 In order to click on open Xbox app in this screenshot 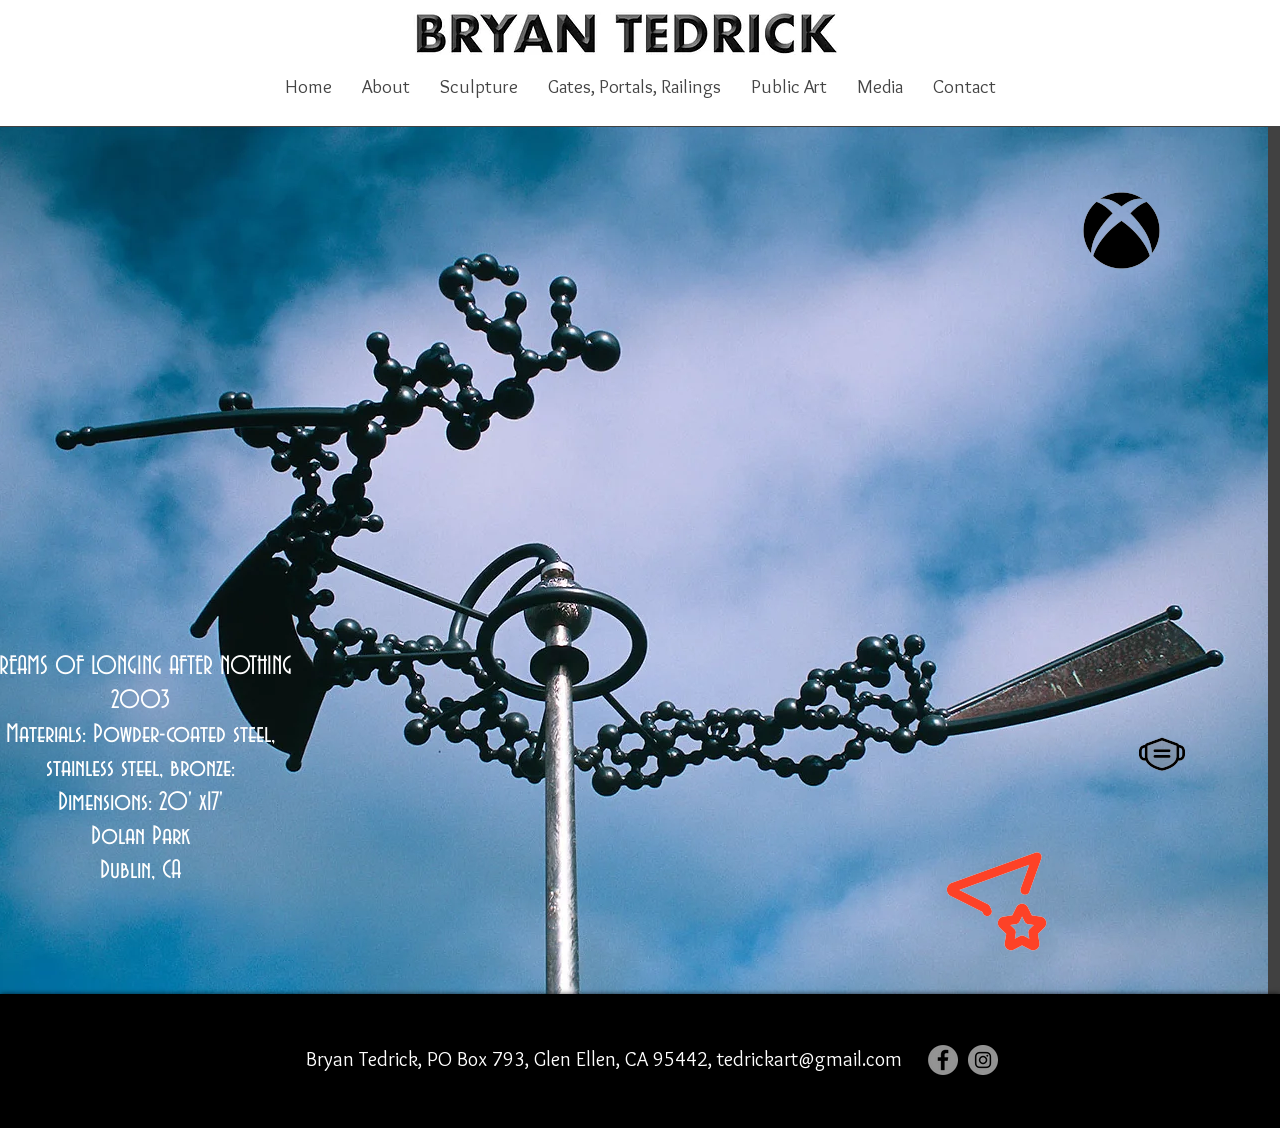, I will do `click(1121, 230)`.